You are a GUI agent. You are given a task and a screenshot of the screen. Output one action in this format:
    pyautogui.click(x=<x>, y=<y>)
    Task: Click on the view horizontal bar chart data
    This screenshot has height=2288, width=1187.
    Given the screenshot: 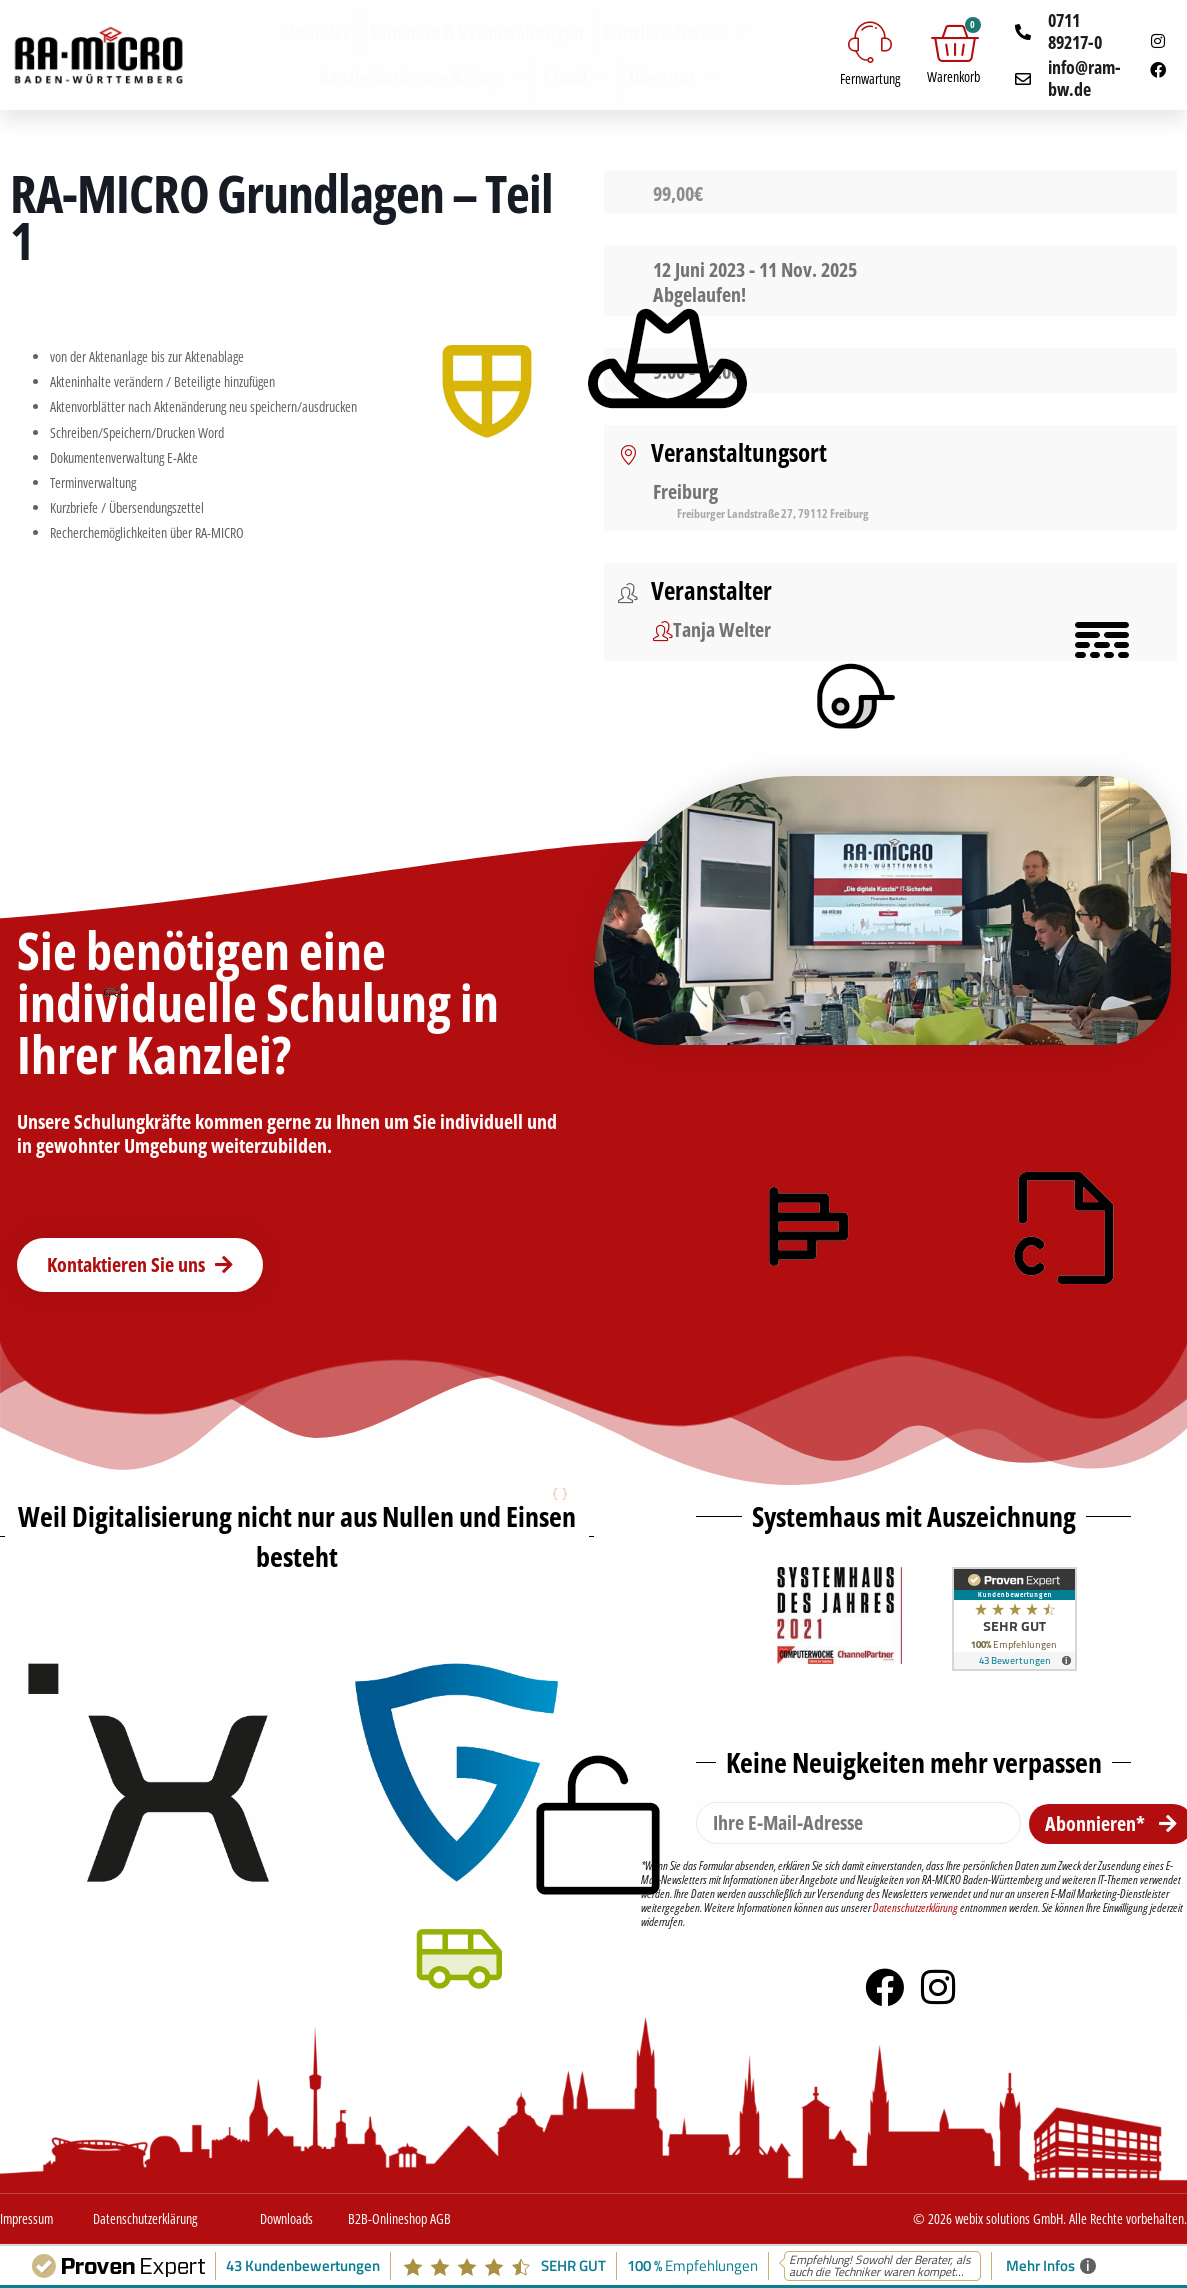 What is the action you would take?
    pyautogui.click(x=805, y=1226)
    